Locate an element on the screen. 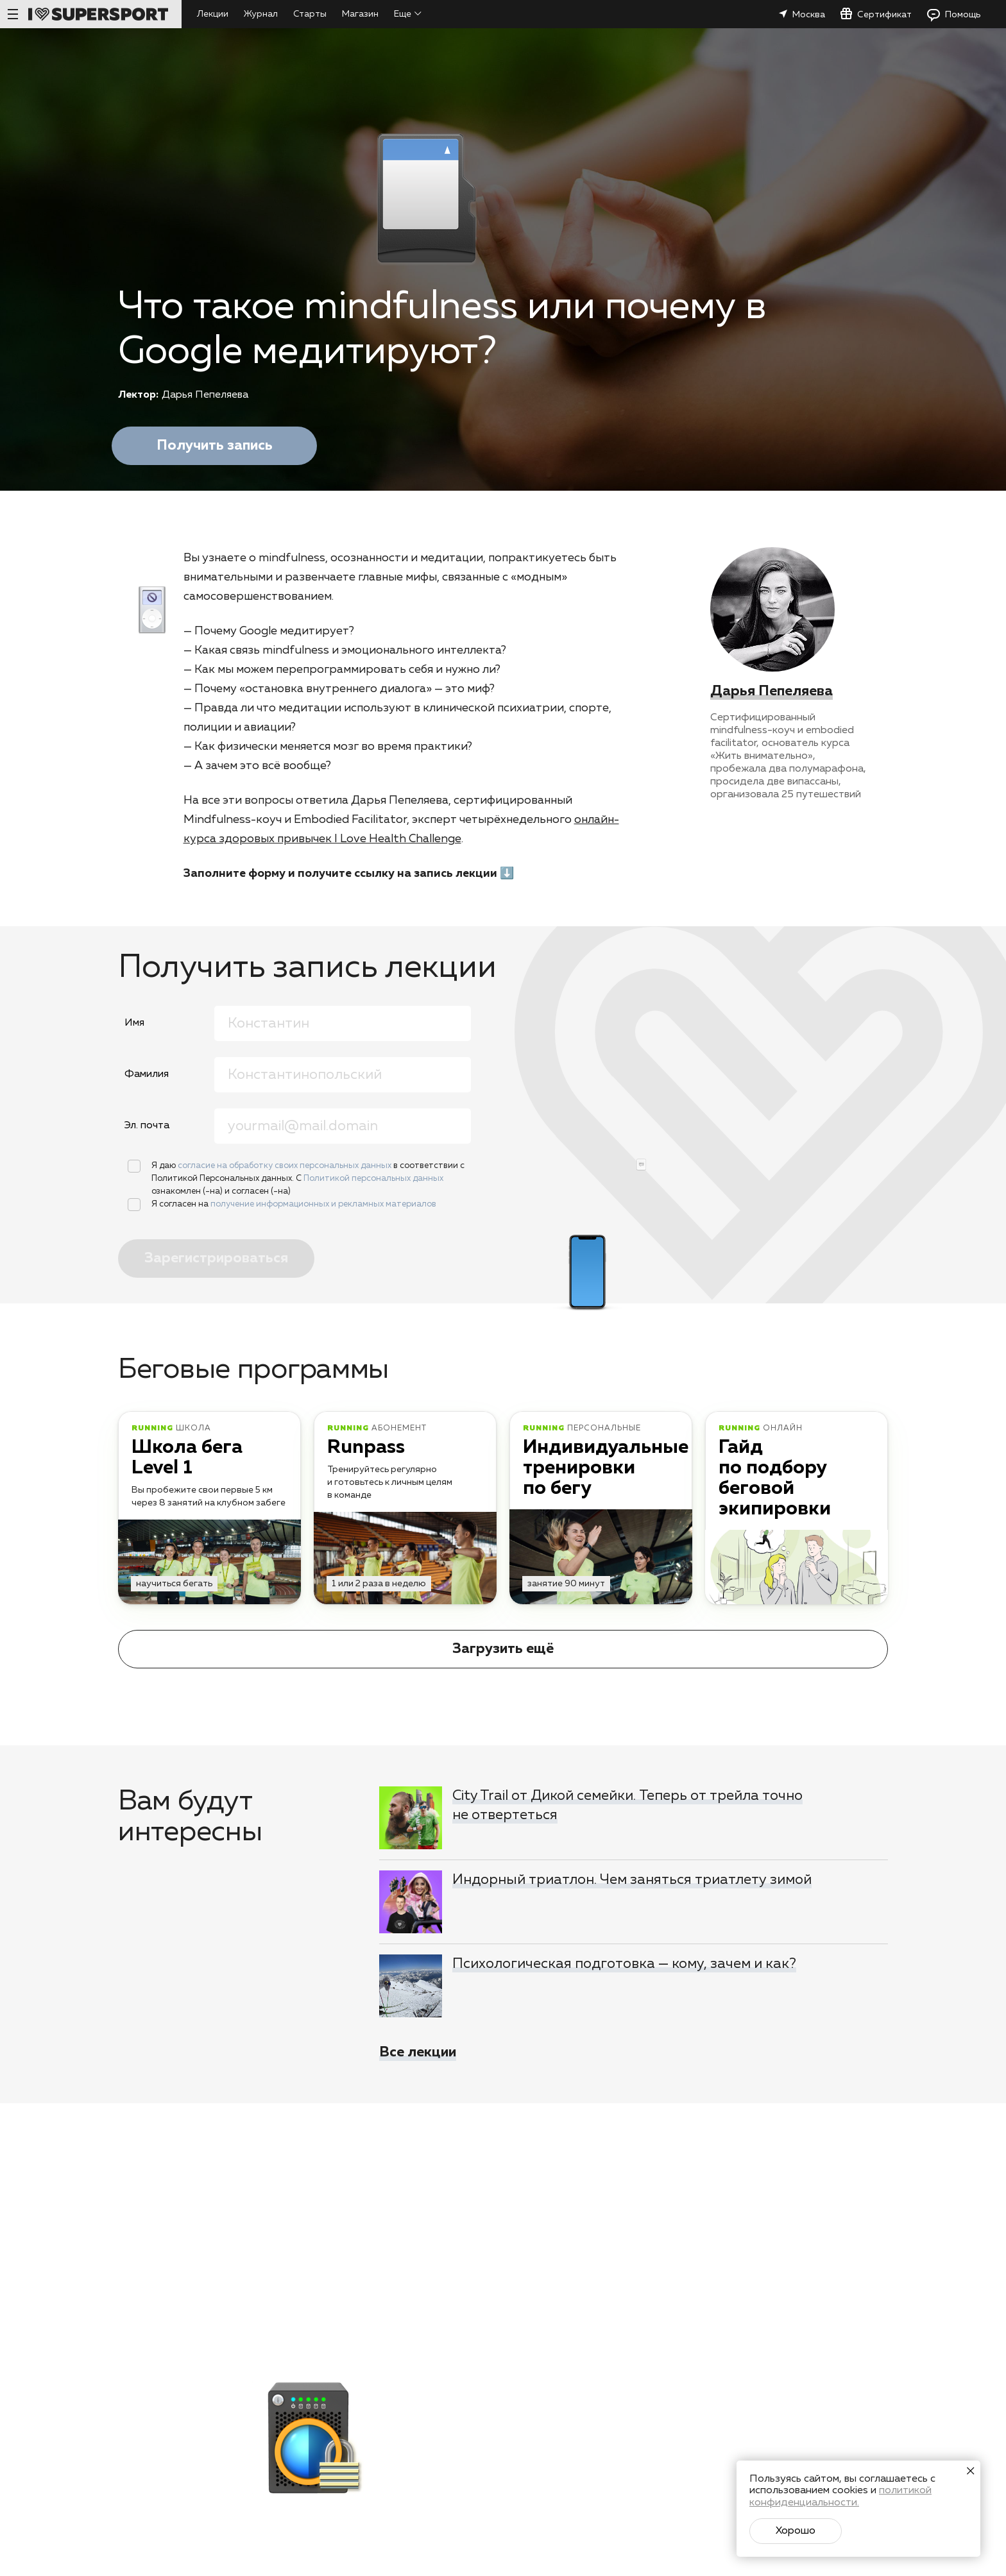  indicates a locked RAID 1 storage array is located at coordinates (308, 2437).